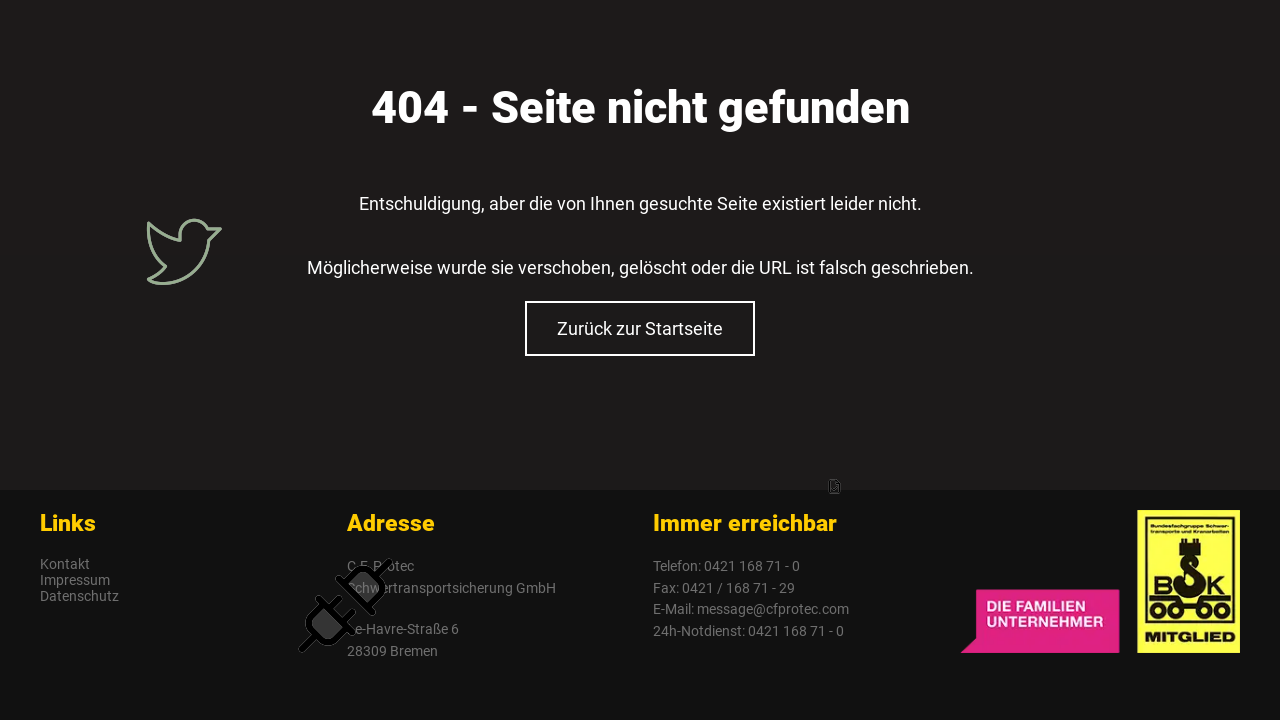 This screenshot has height=720, width=1280. Describe the element at coordinates (180, 249) in the screenshot. I see `share to twitter` at that location.